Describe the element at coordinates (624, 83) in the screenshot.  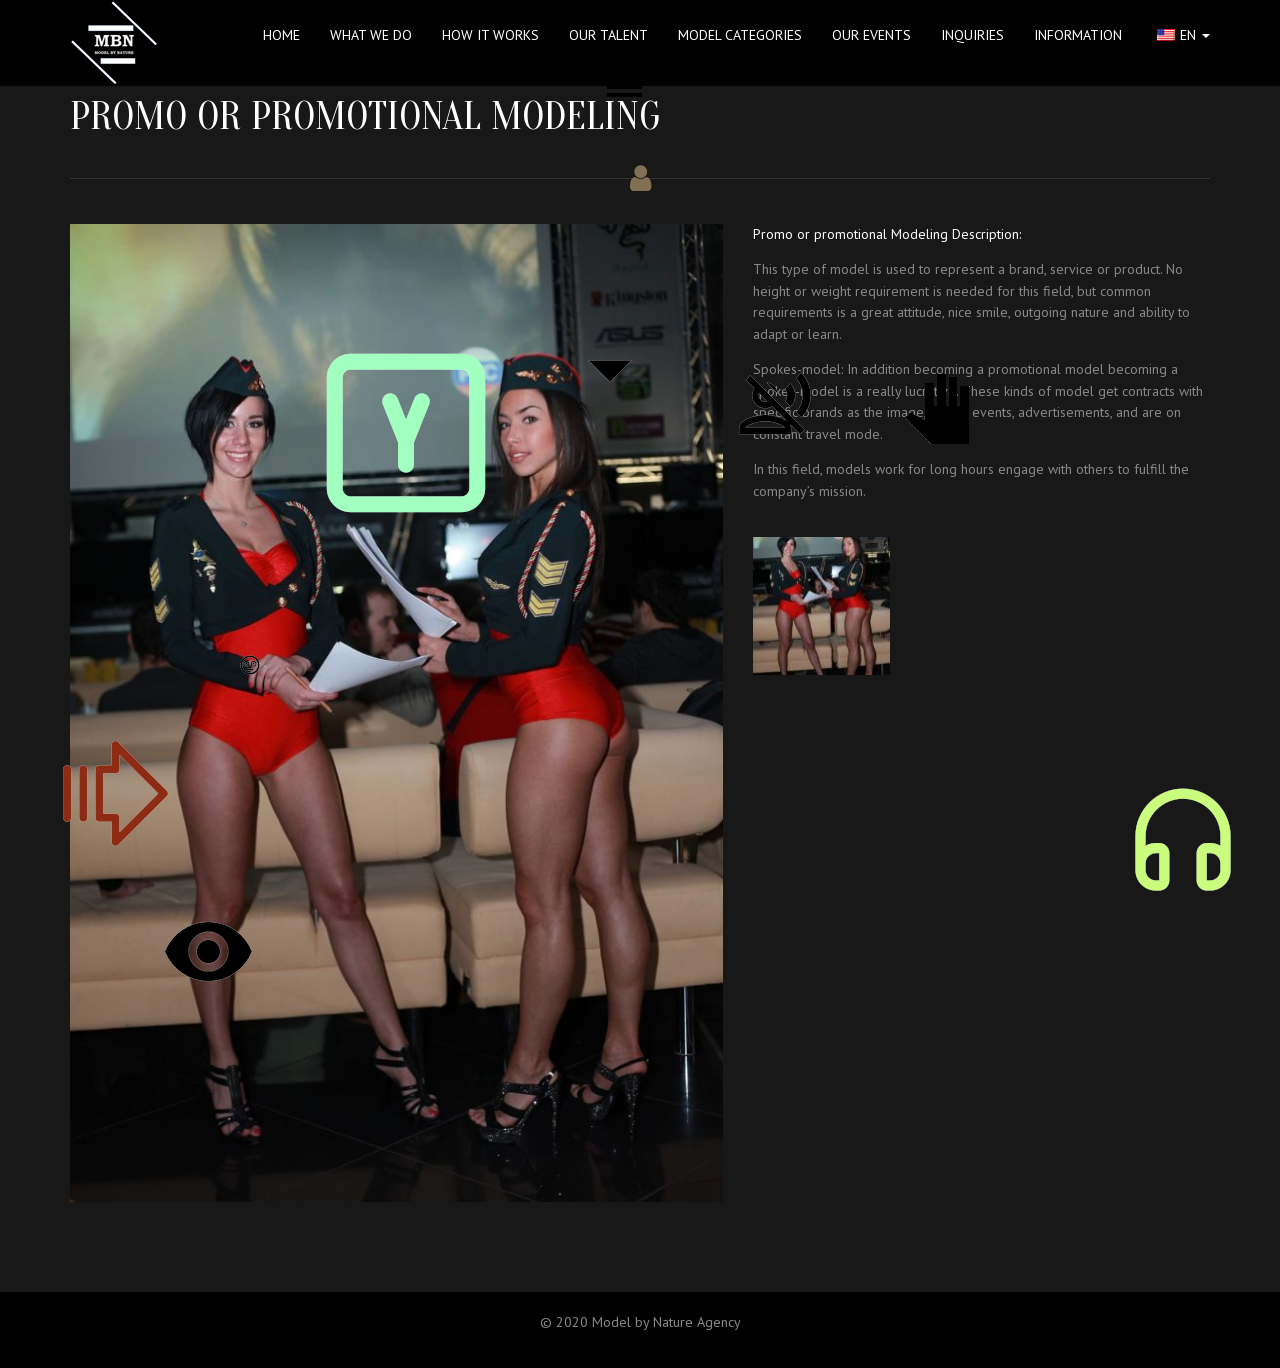
I see `switch to day view in calendar` at that location.